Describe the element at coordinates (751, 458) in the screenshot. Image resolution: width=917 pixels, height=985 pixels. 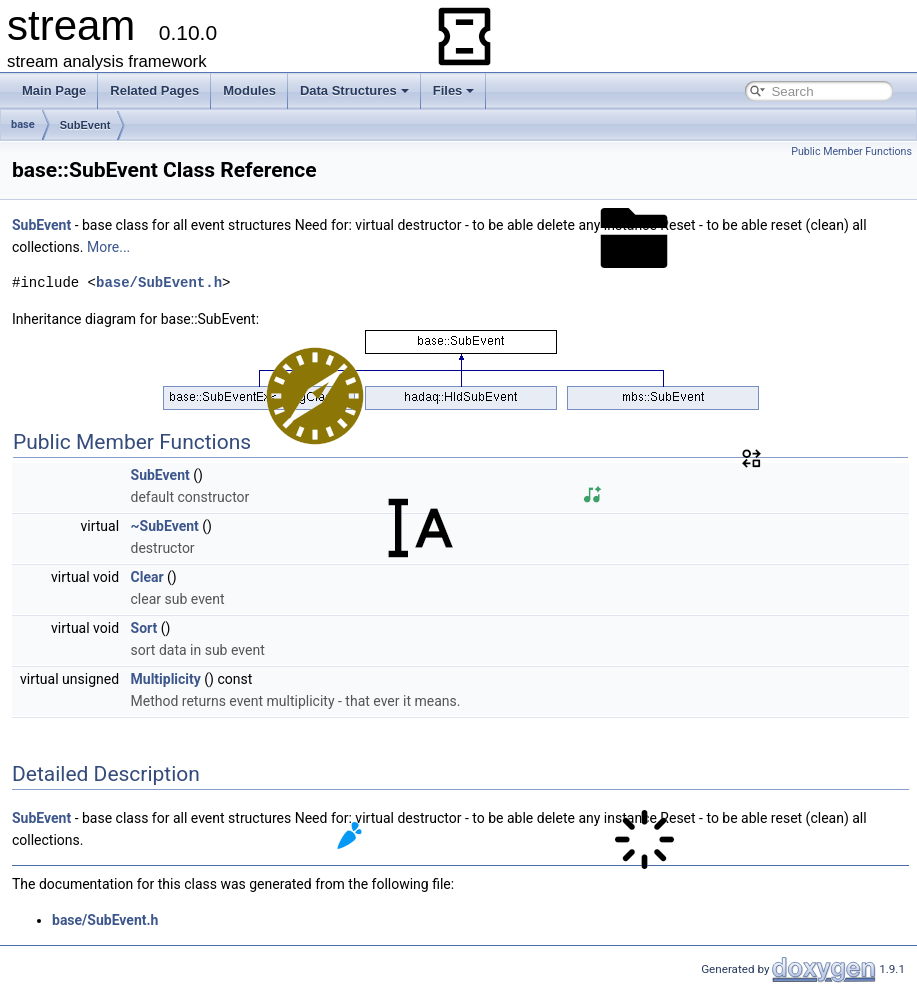
I see `swap or exchange between two items` at that location.